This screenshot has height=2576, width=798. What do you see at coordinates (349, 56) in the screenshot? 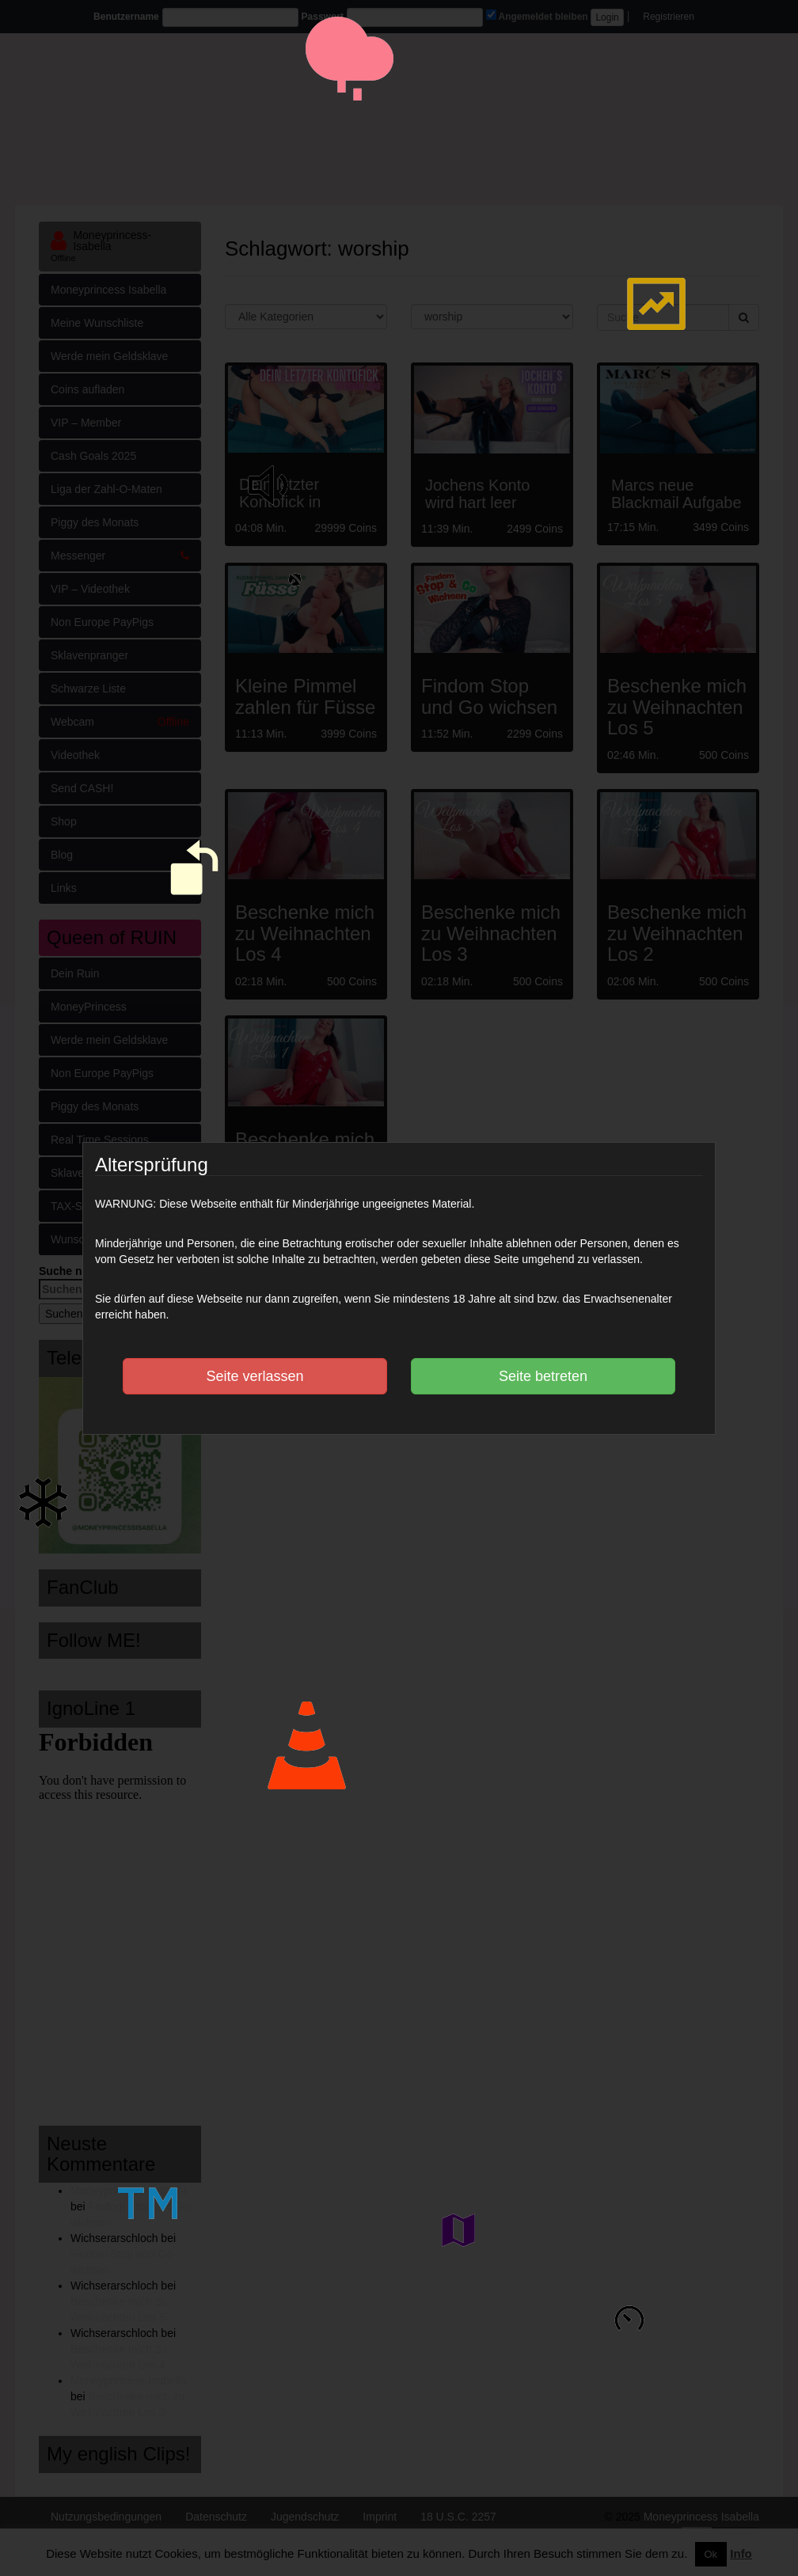
I see `indicates light rain or drizzle conditions` at bounding box center [349, 56].